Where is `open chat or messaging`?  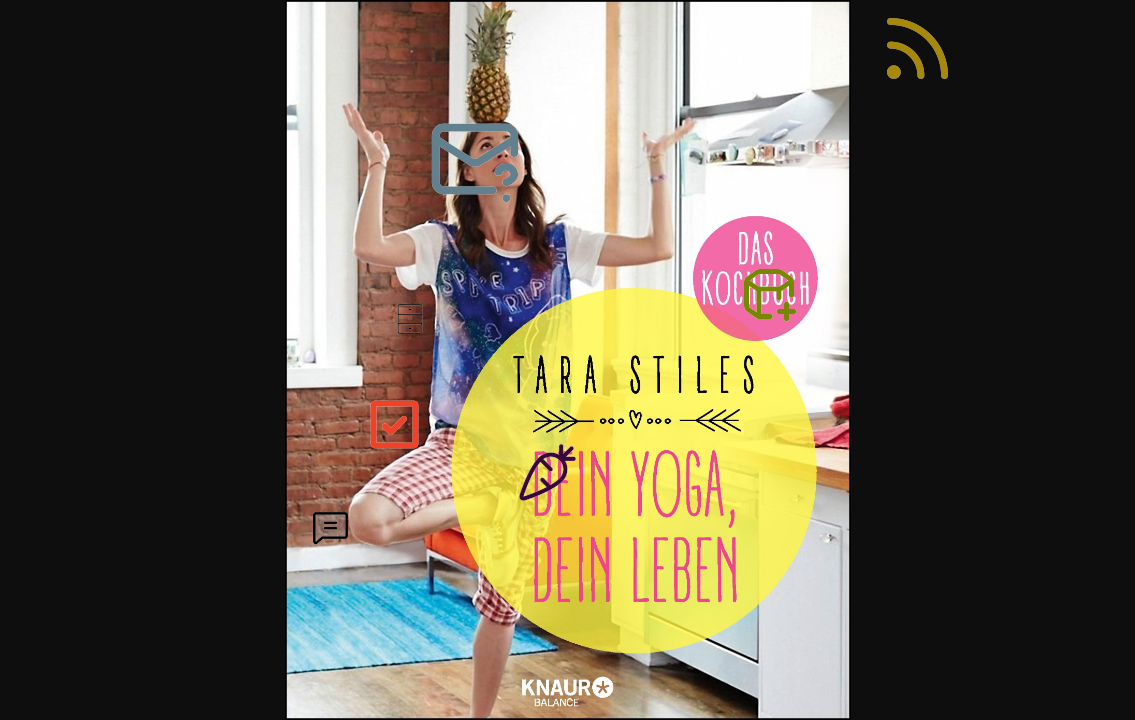
open chat or messaging is located at coordinates (330, 525).